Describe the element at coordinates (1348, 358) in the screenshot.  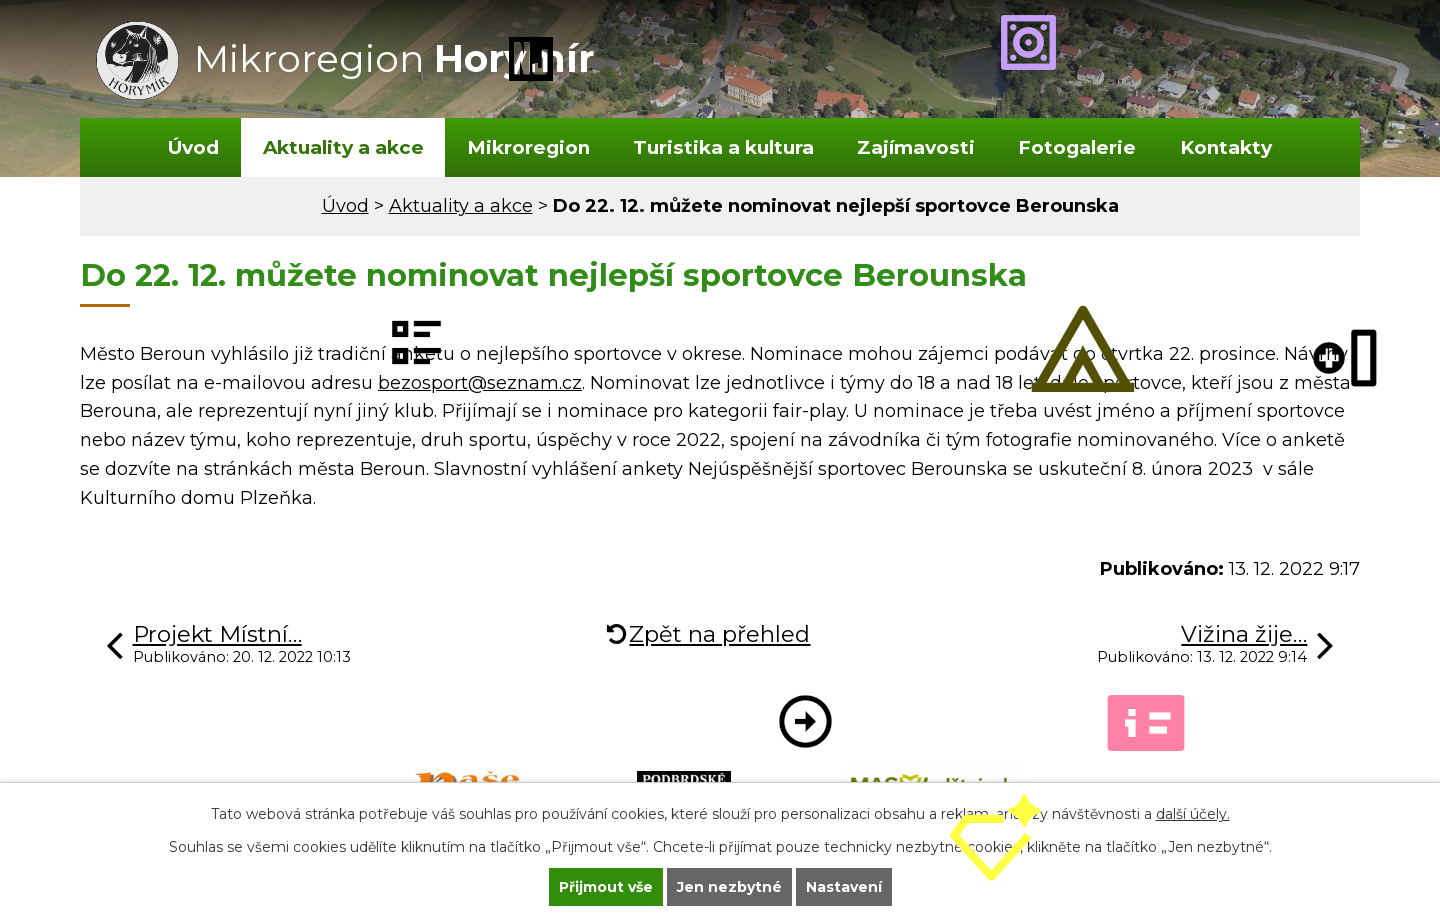
I see `insert a new column to the left` at that location.